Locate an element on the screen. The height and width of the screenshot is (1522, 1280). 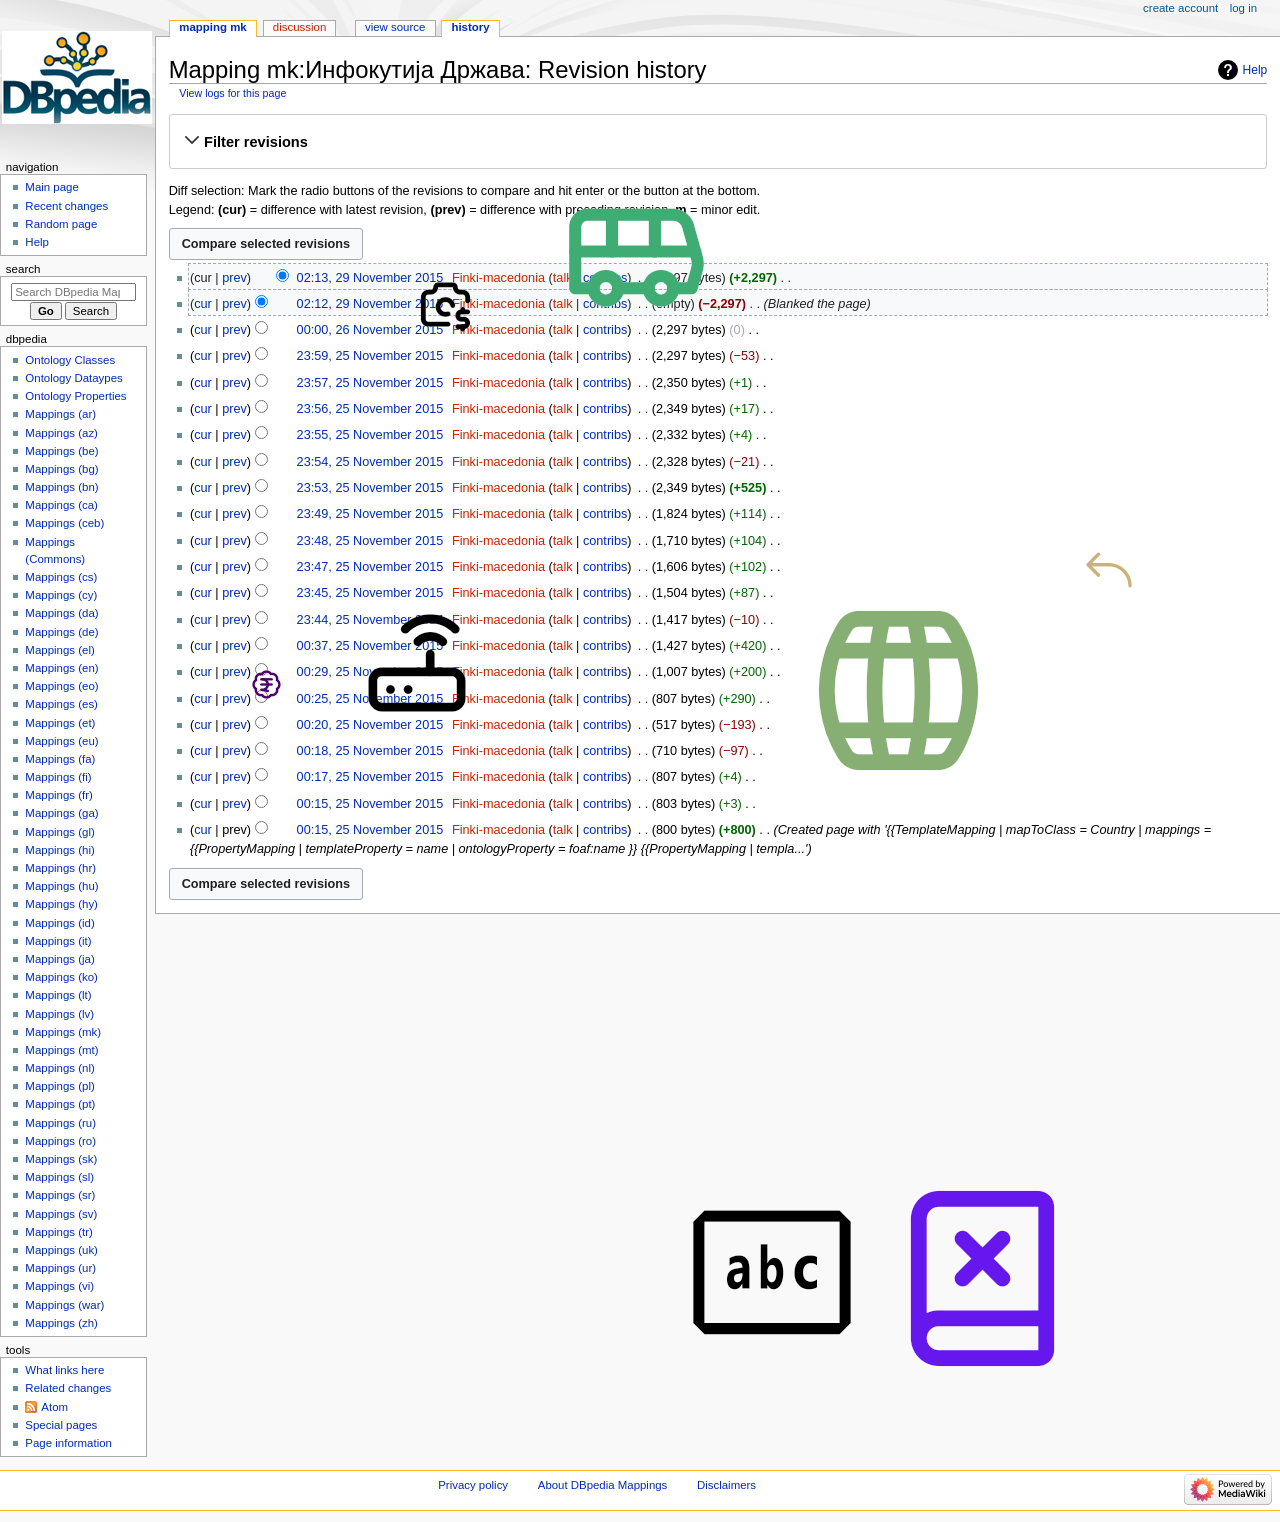
view inventory or storage items is located at coordinates (898, 690).